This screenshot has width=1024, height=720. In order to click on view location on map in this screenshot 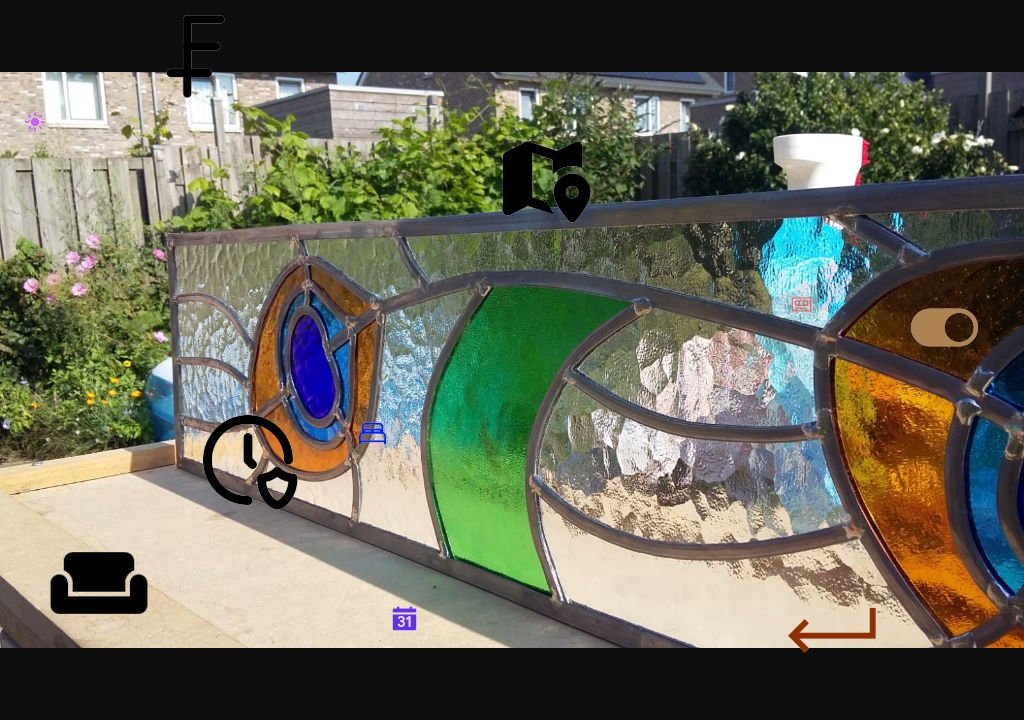, I will do `click(542, 178)`.